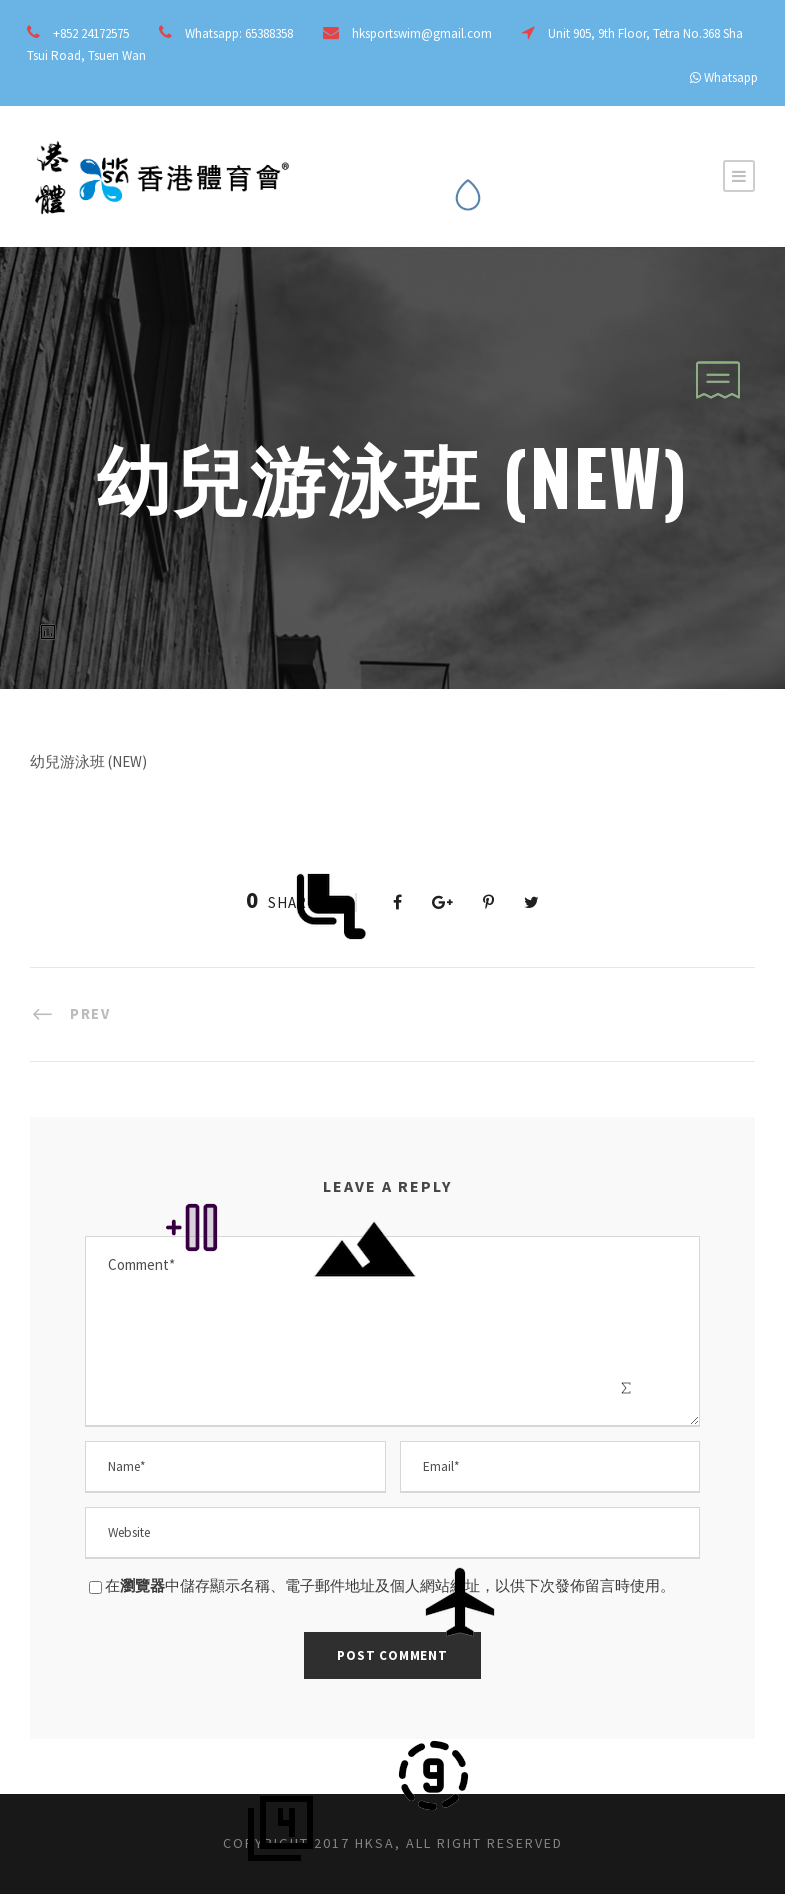 This screenshot has width=785, height=1894. I want to click on view purchase receipt or transaction history, so click(718, 380).